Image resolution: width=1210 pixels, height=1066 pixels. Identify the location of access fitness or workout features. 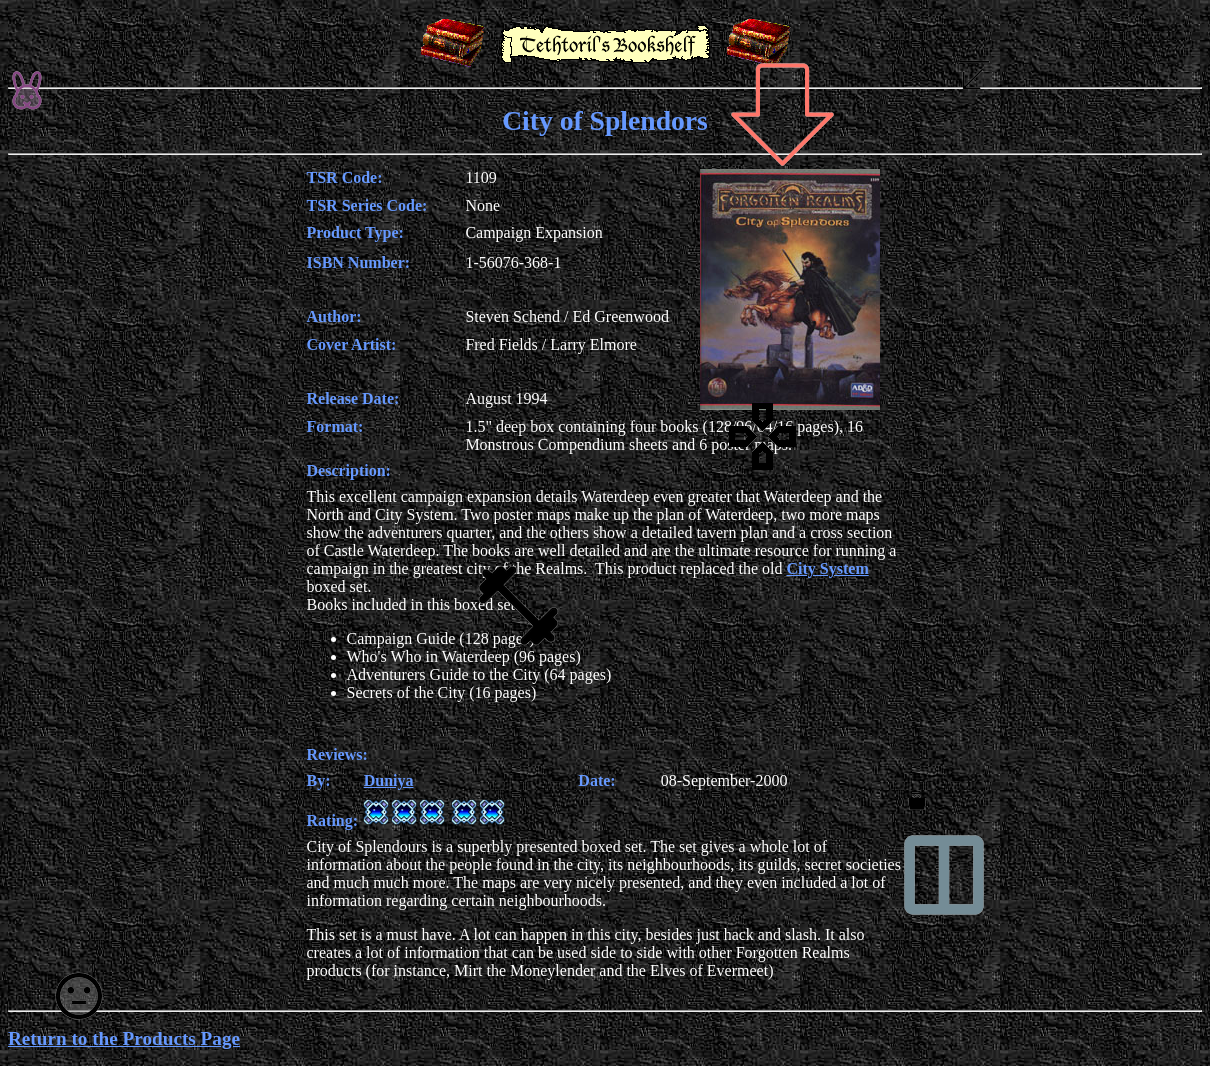
(518, 605).